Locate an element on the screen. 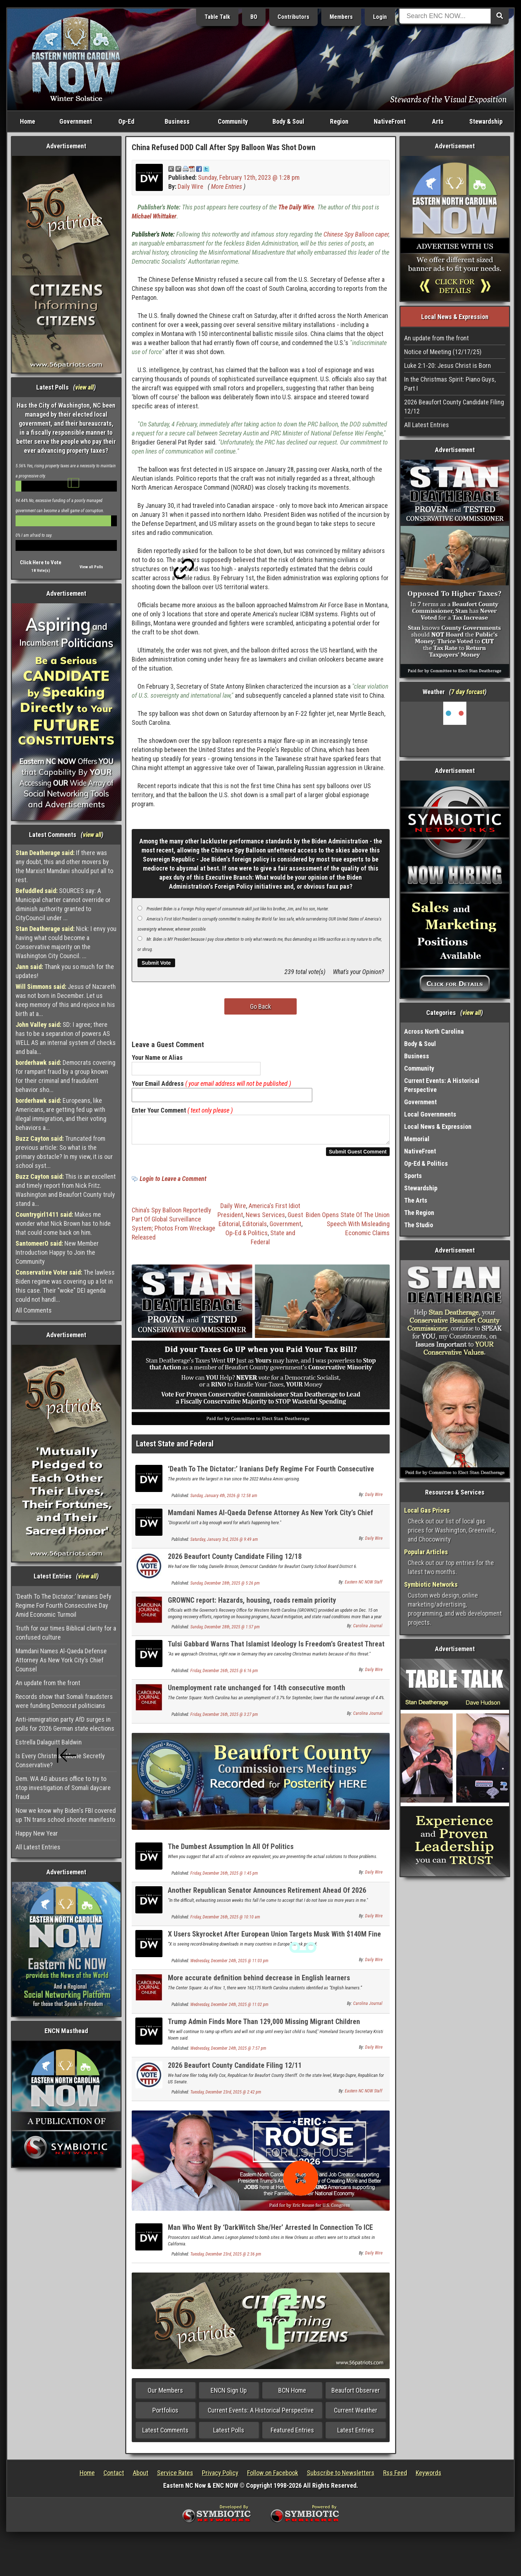  toggle sidebar panel visibility is located at coordinates (73, 483).